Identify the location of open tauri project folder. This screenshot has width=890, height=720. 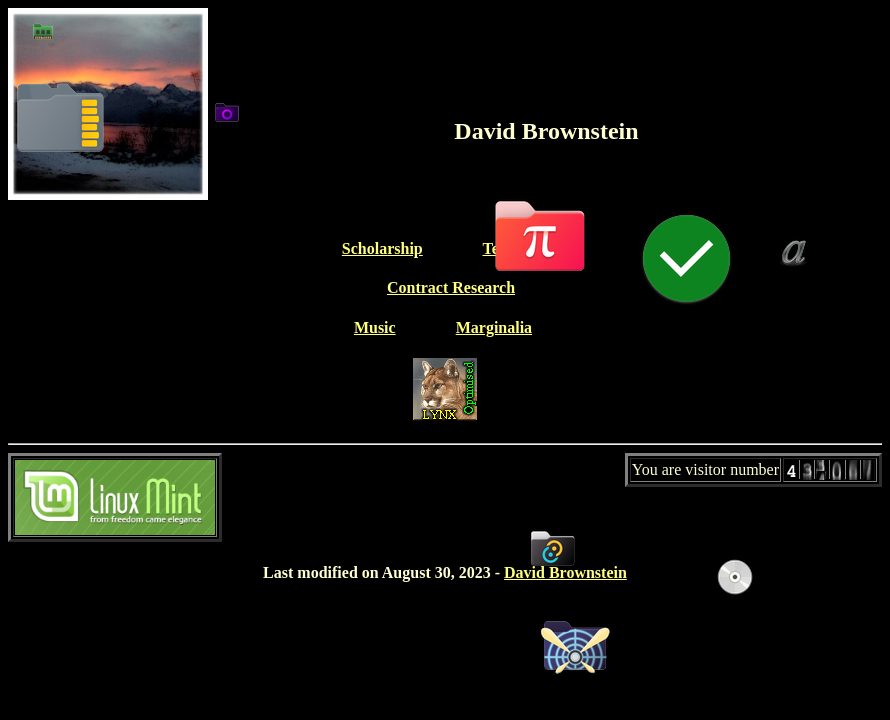
(552, 549).